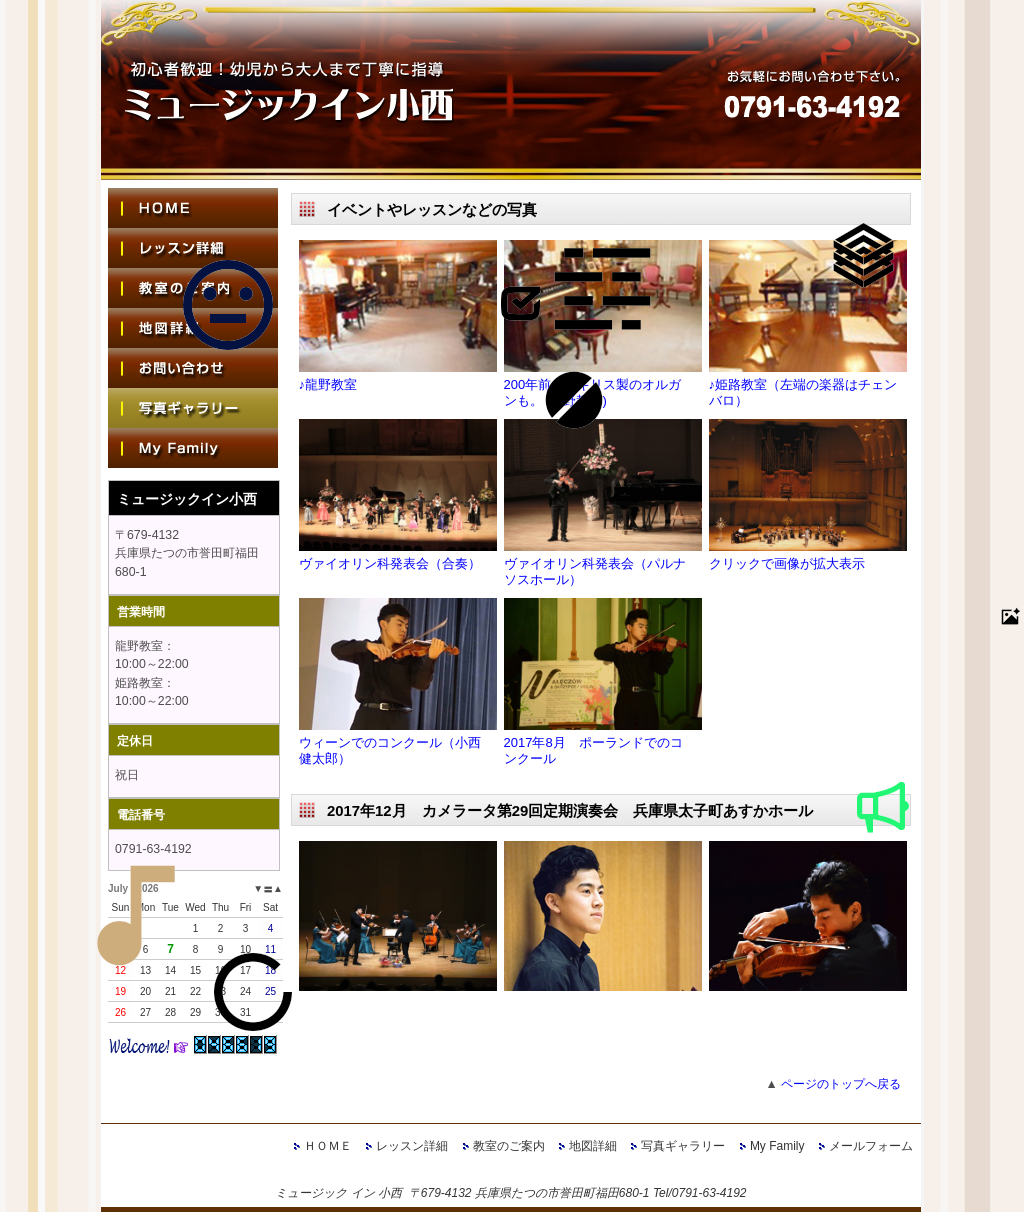  What do you see at coordinates (228, 305) in the screenshot?
I see `rate your experience as neutral` at bounding box center [228, 305].